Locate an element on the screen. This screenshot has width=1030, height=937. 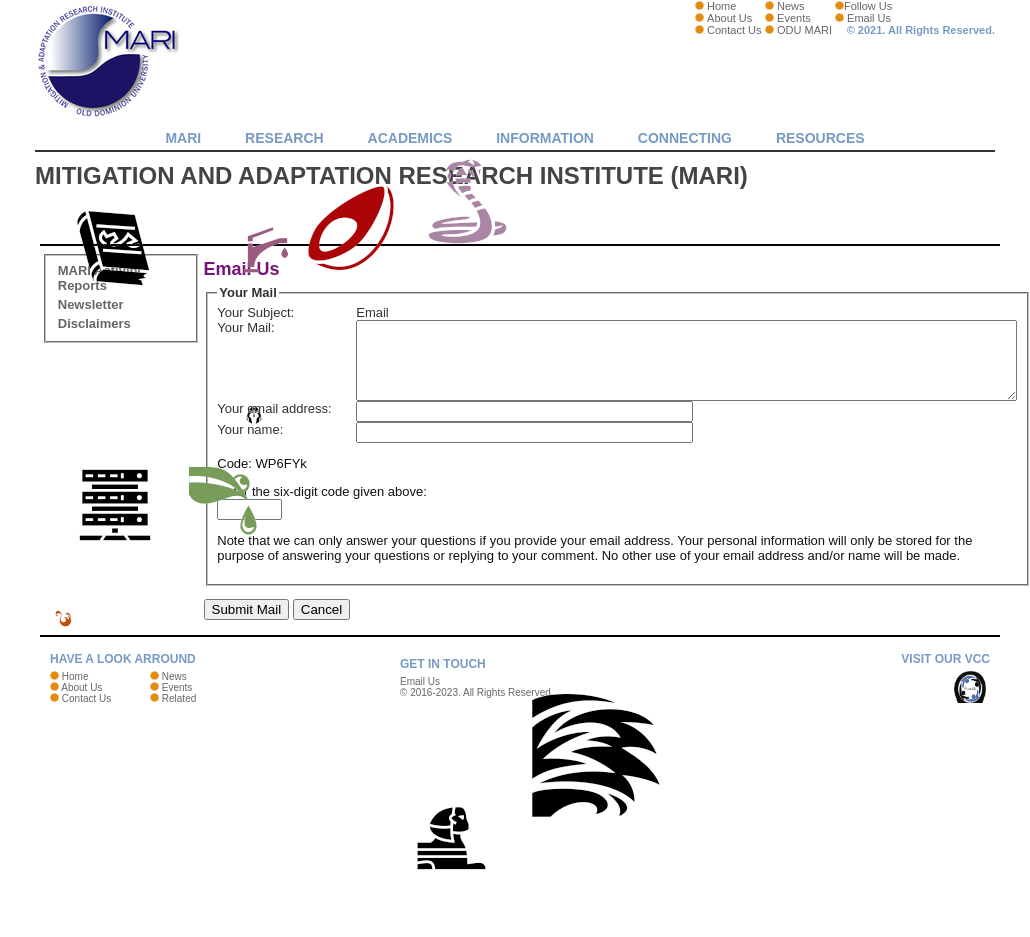
view your library or book collection is located at coordinates (113, 248).